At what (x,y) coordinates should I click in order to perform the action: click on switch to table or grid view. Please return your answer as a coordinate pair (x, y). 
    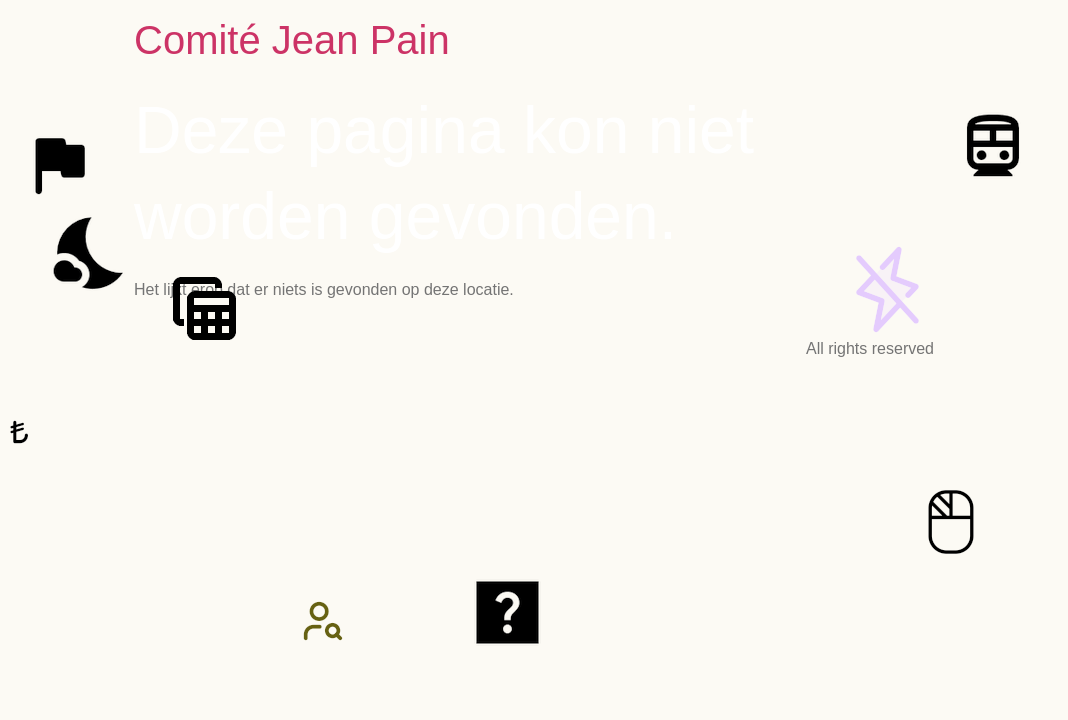
    Looking at the image, I should click on (204, 308).